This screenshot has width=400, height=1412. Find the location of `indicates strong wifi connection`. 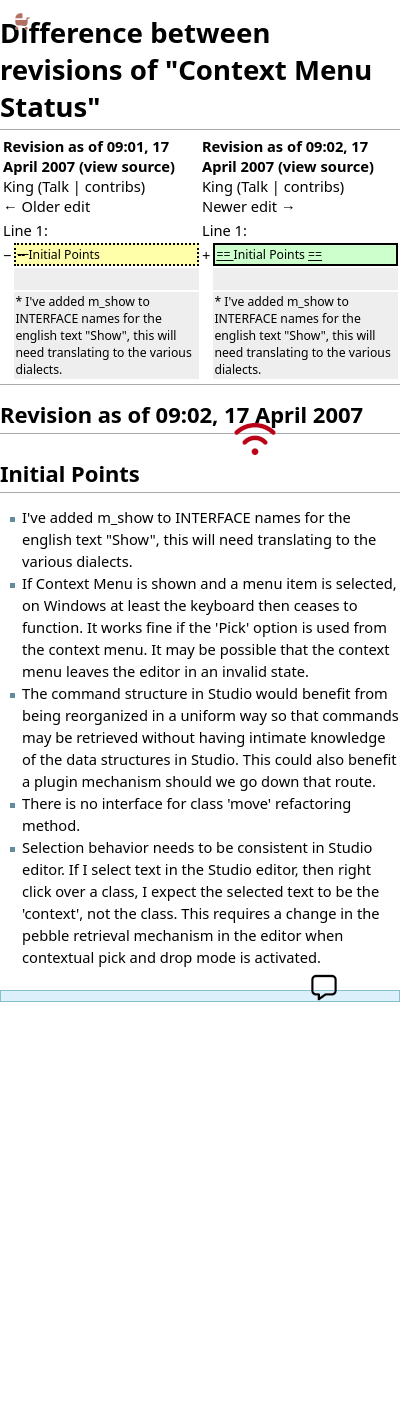

indicates strong wifi connection is located at coordinates (255, 439).